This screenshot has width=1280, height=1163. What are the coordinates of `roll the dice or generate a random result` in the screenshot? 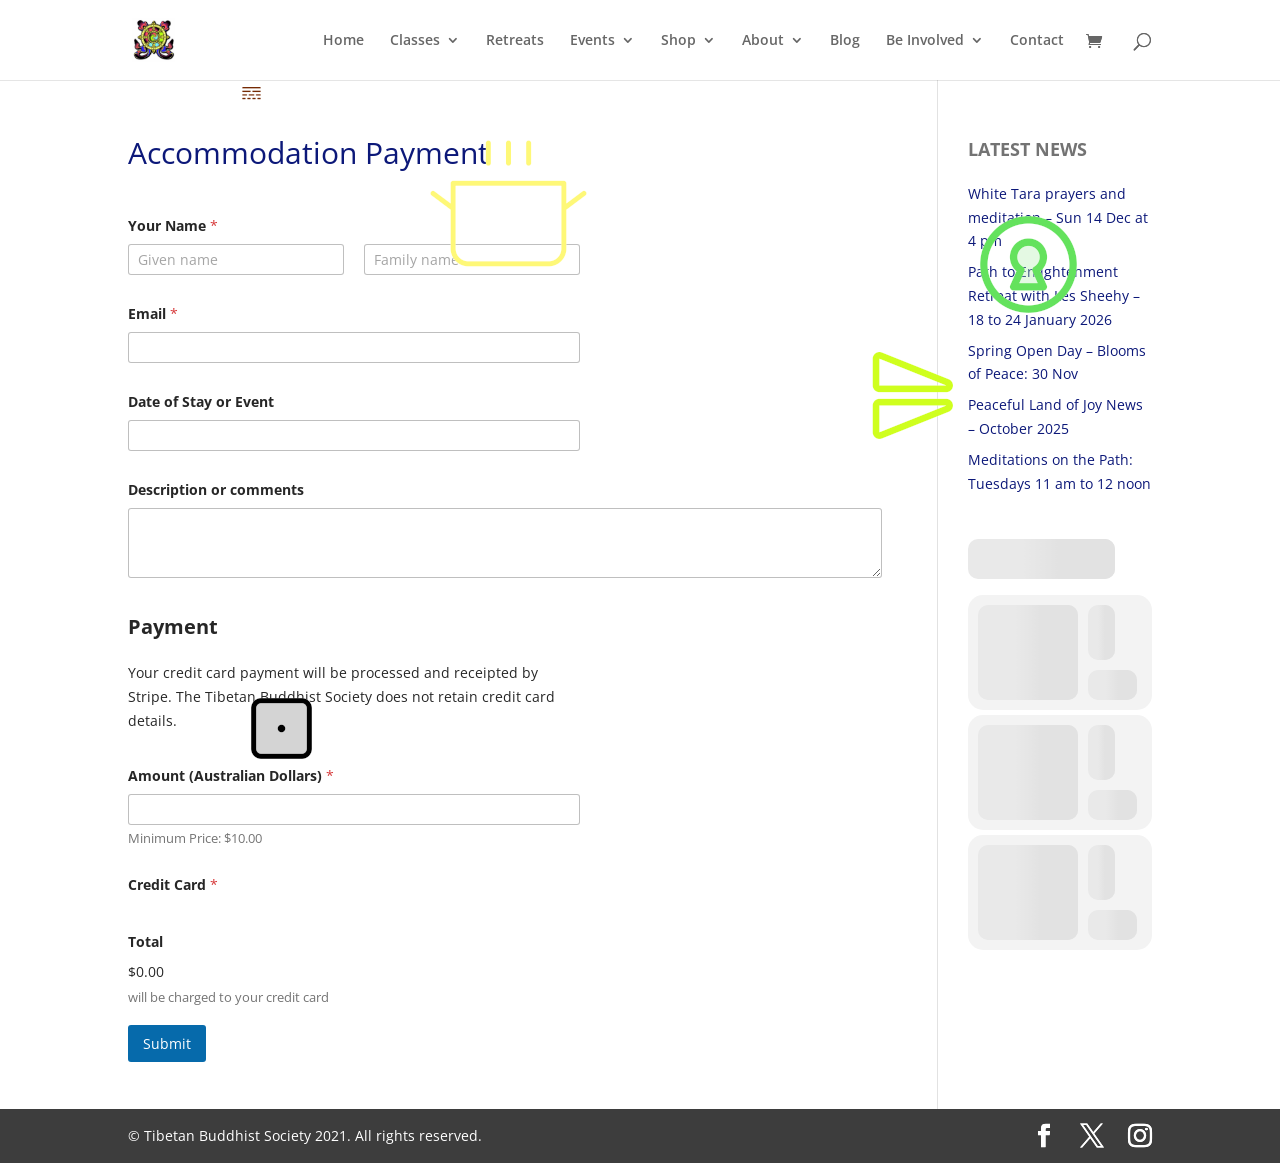 It's located at (281, 728).